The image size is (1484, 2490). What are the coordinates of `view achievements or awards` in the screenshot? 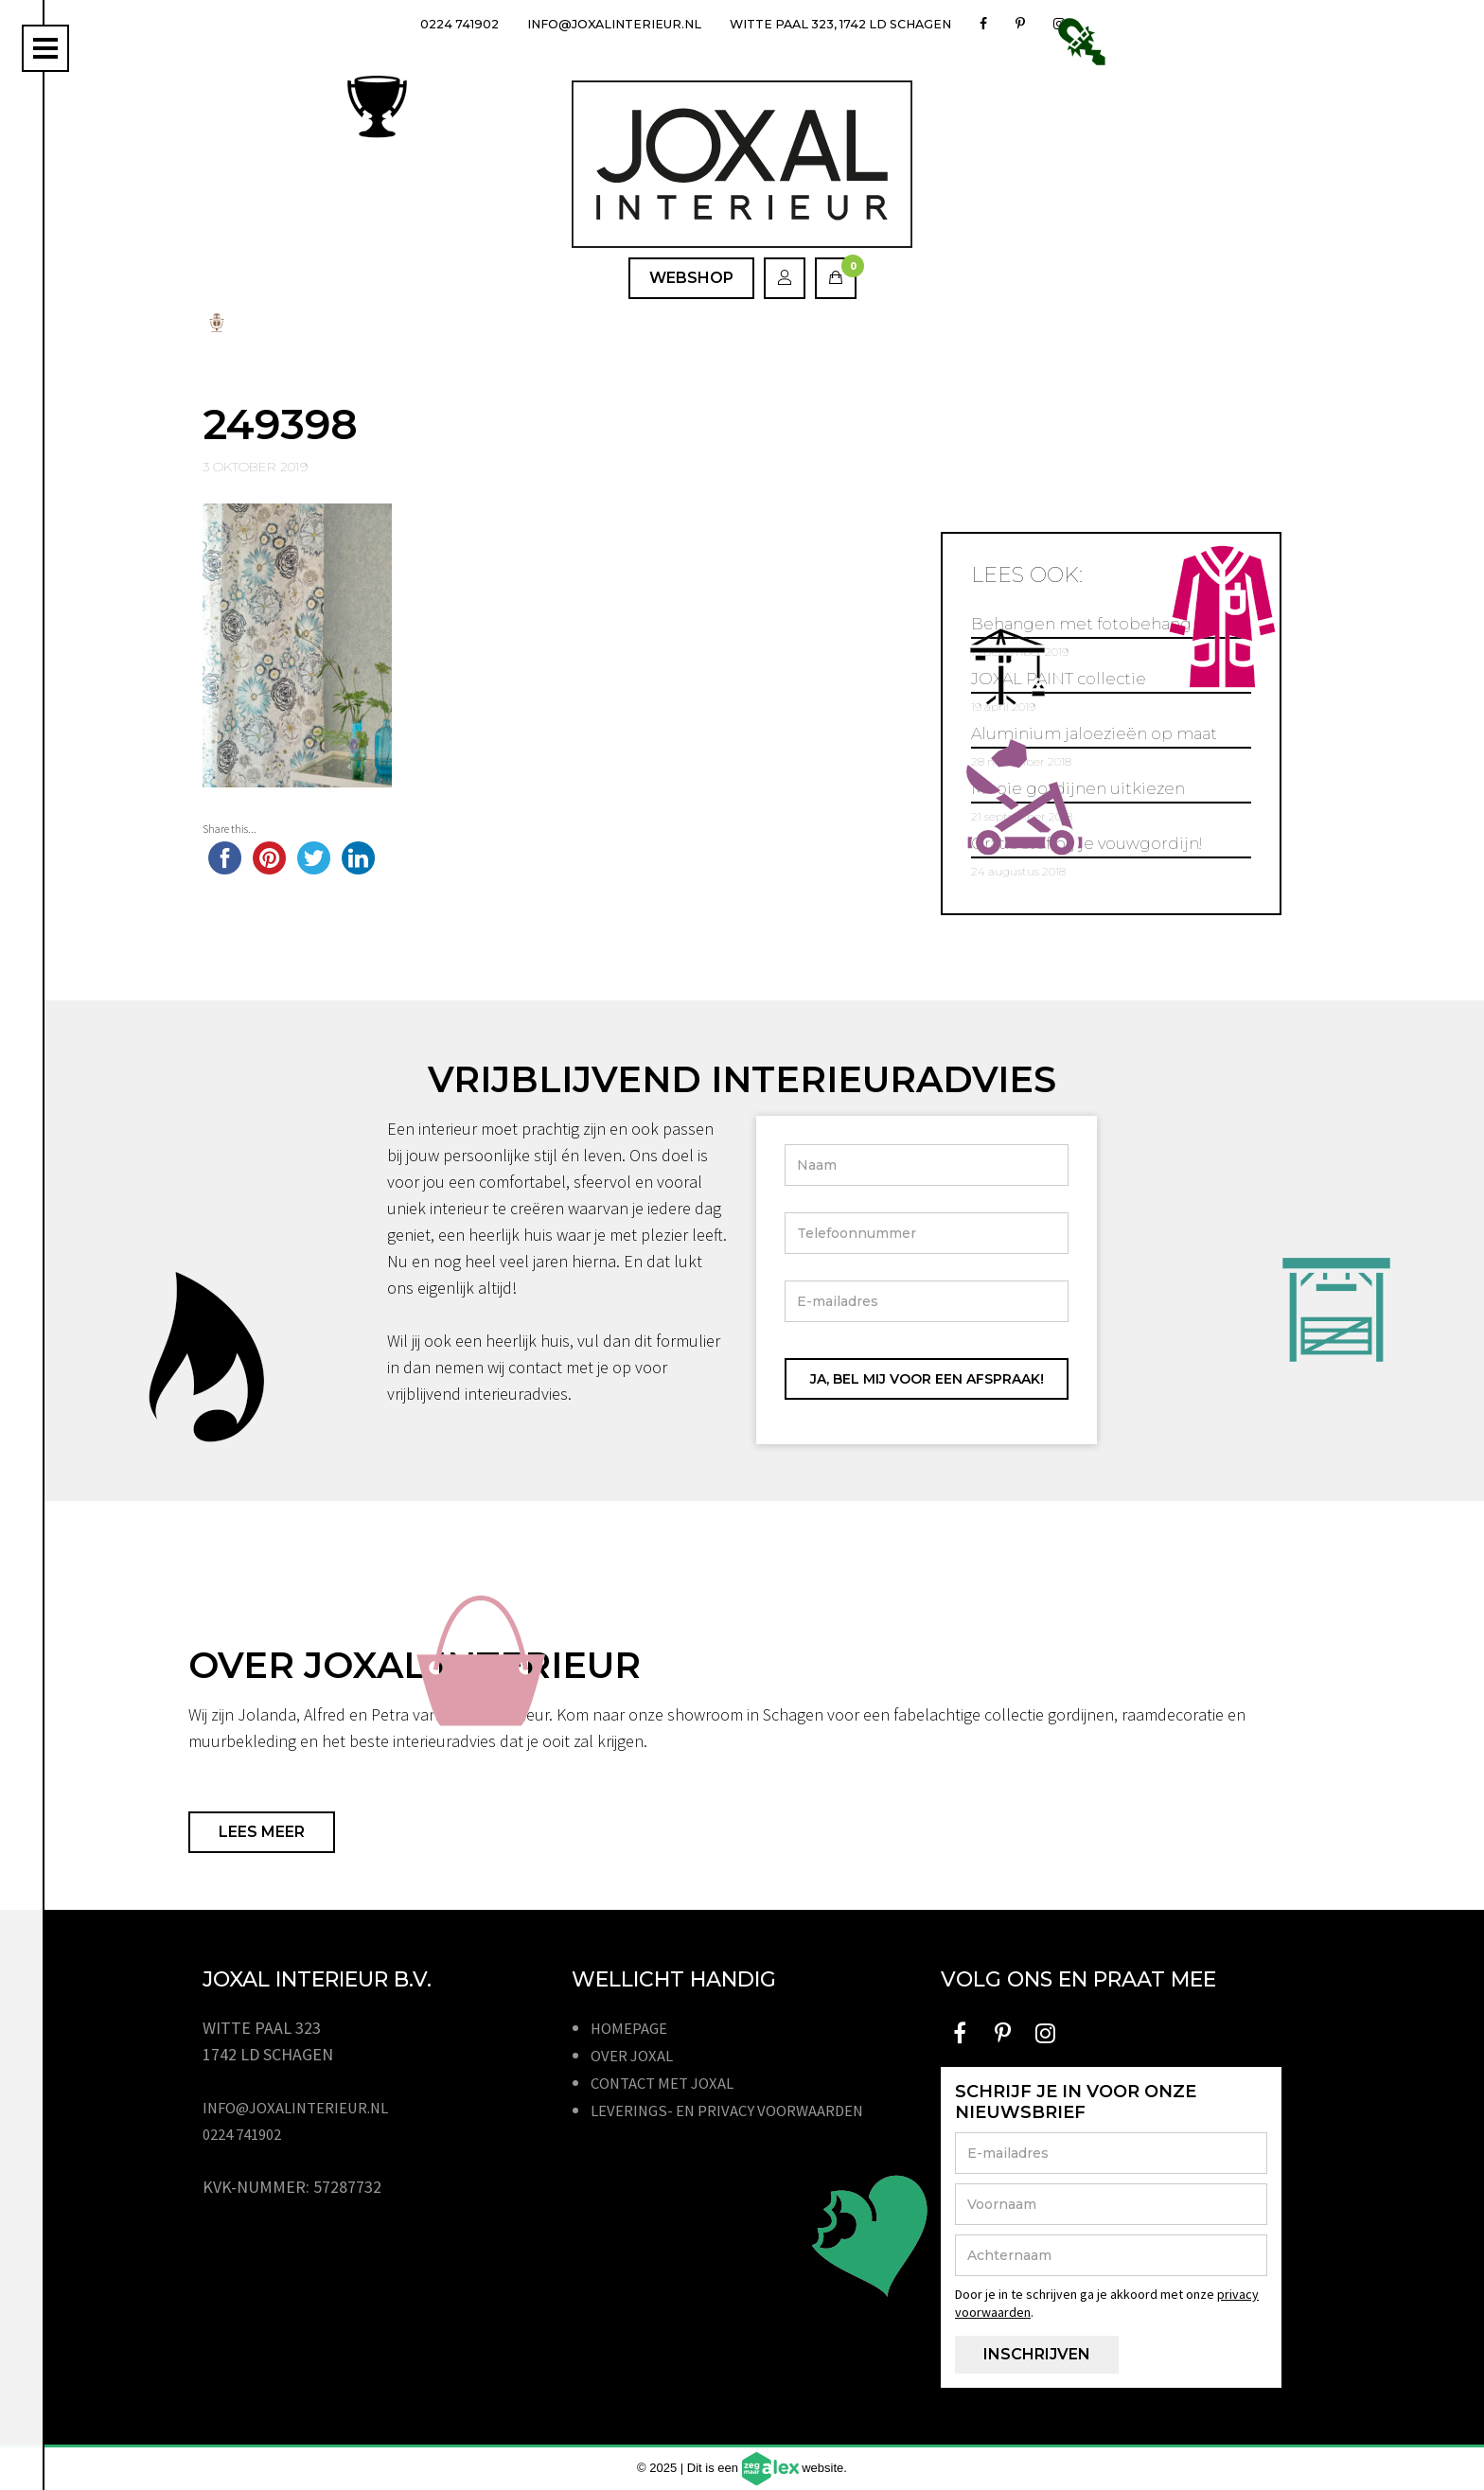 It's located at (377, 106).